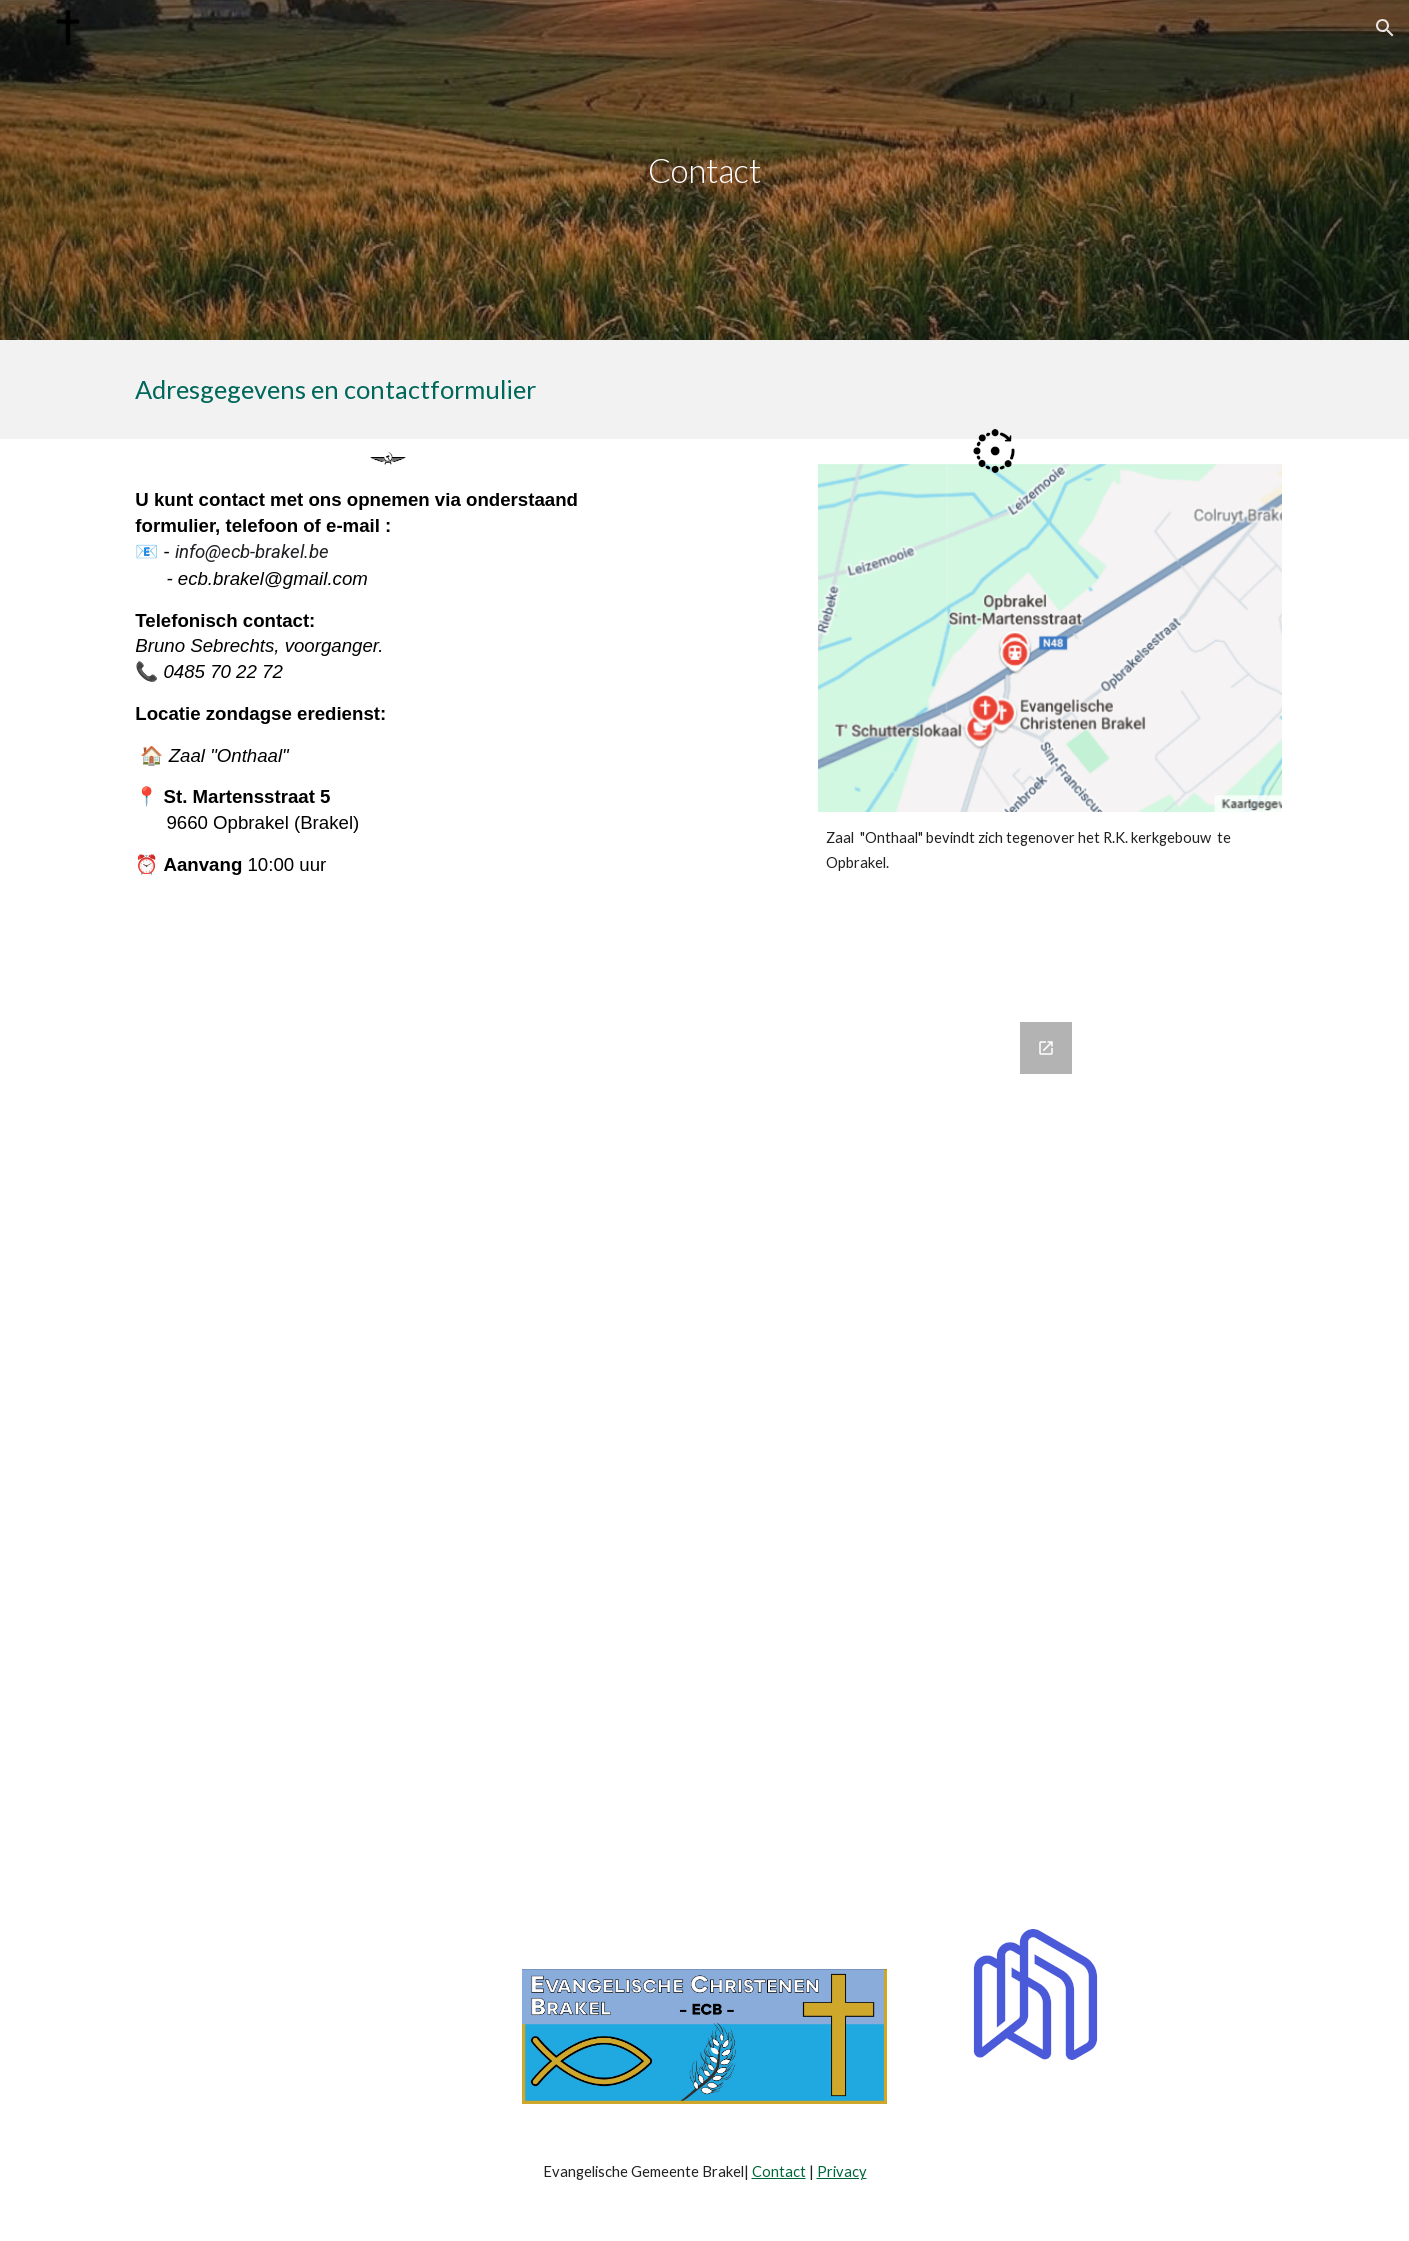 The image size is (1409, 2241). I want to click on open the fing network scanner app, so click(994, 451).